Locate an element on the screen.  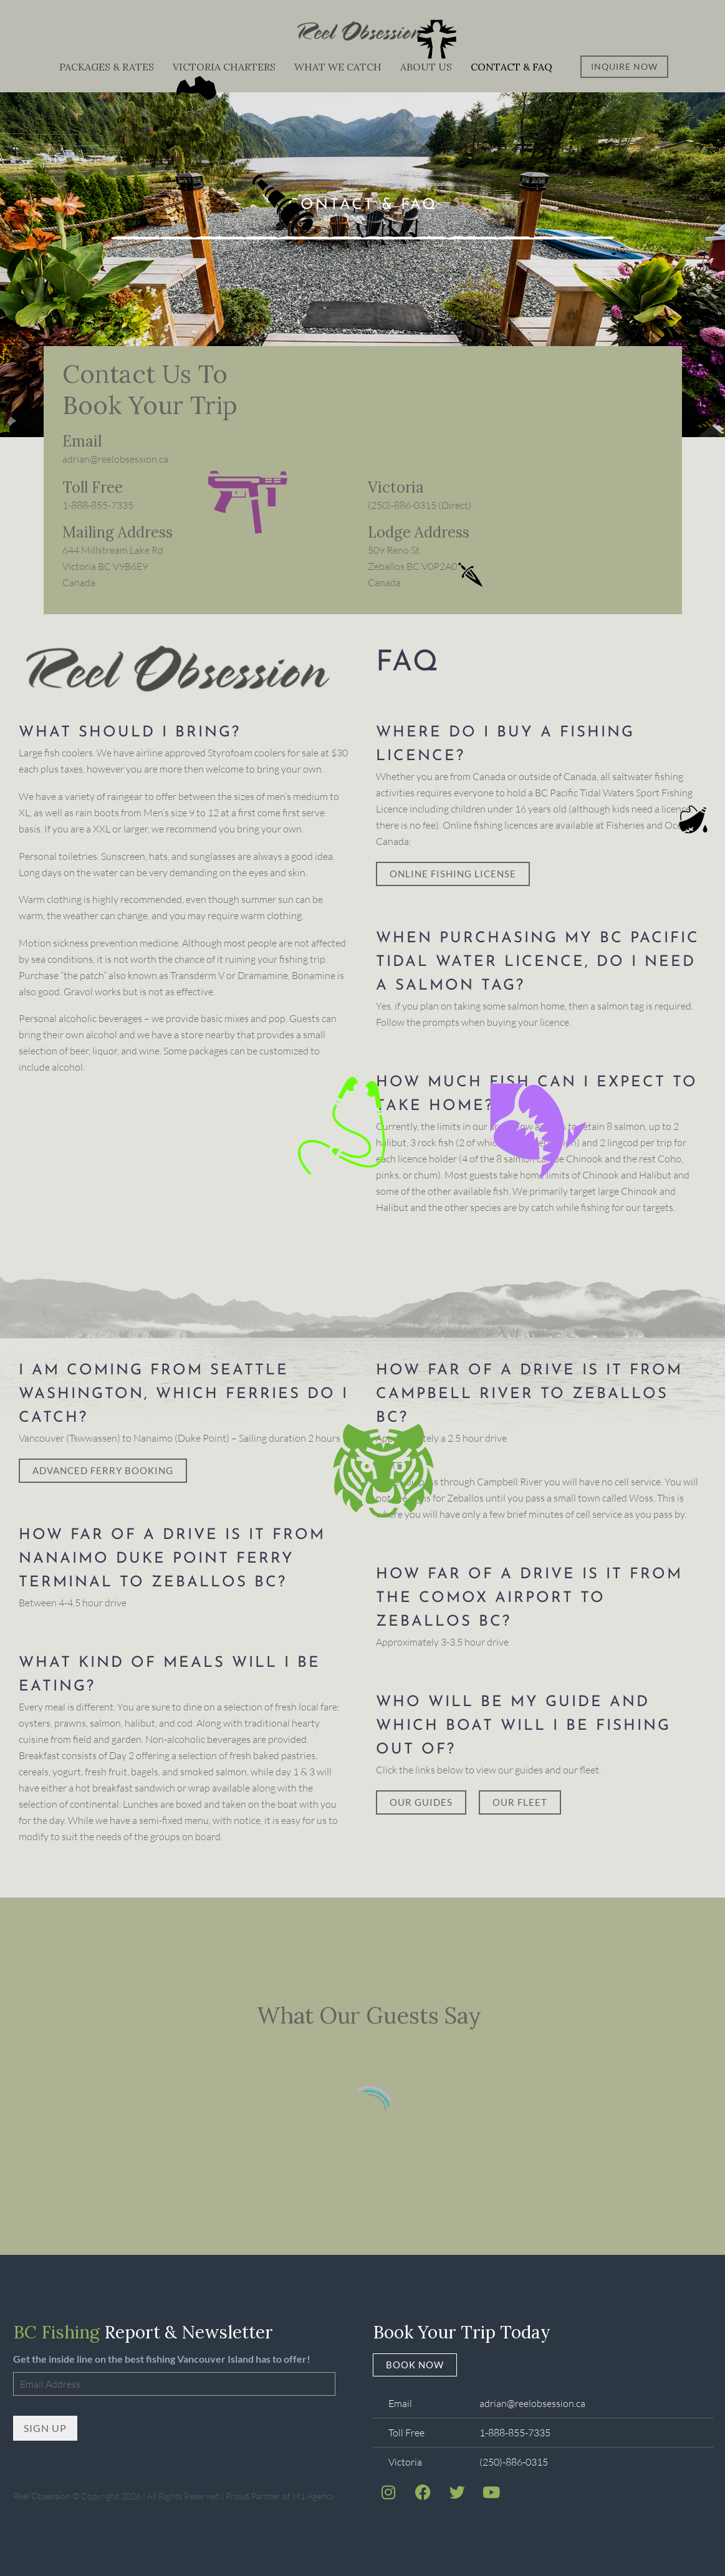
equip a dagger or short blade weapon is located at coordinates (471, 575).